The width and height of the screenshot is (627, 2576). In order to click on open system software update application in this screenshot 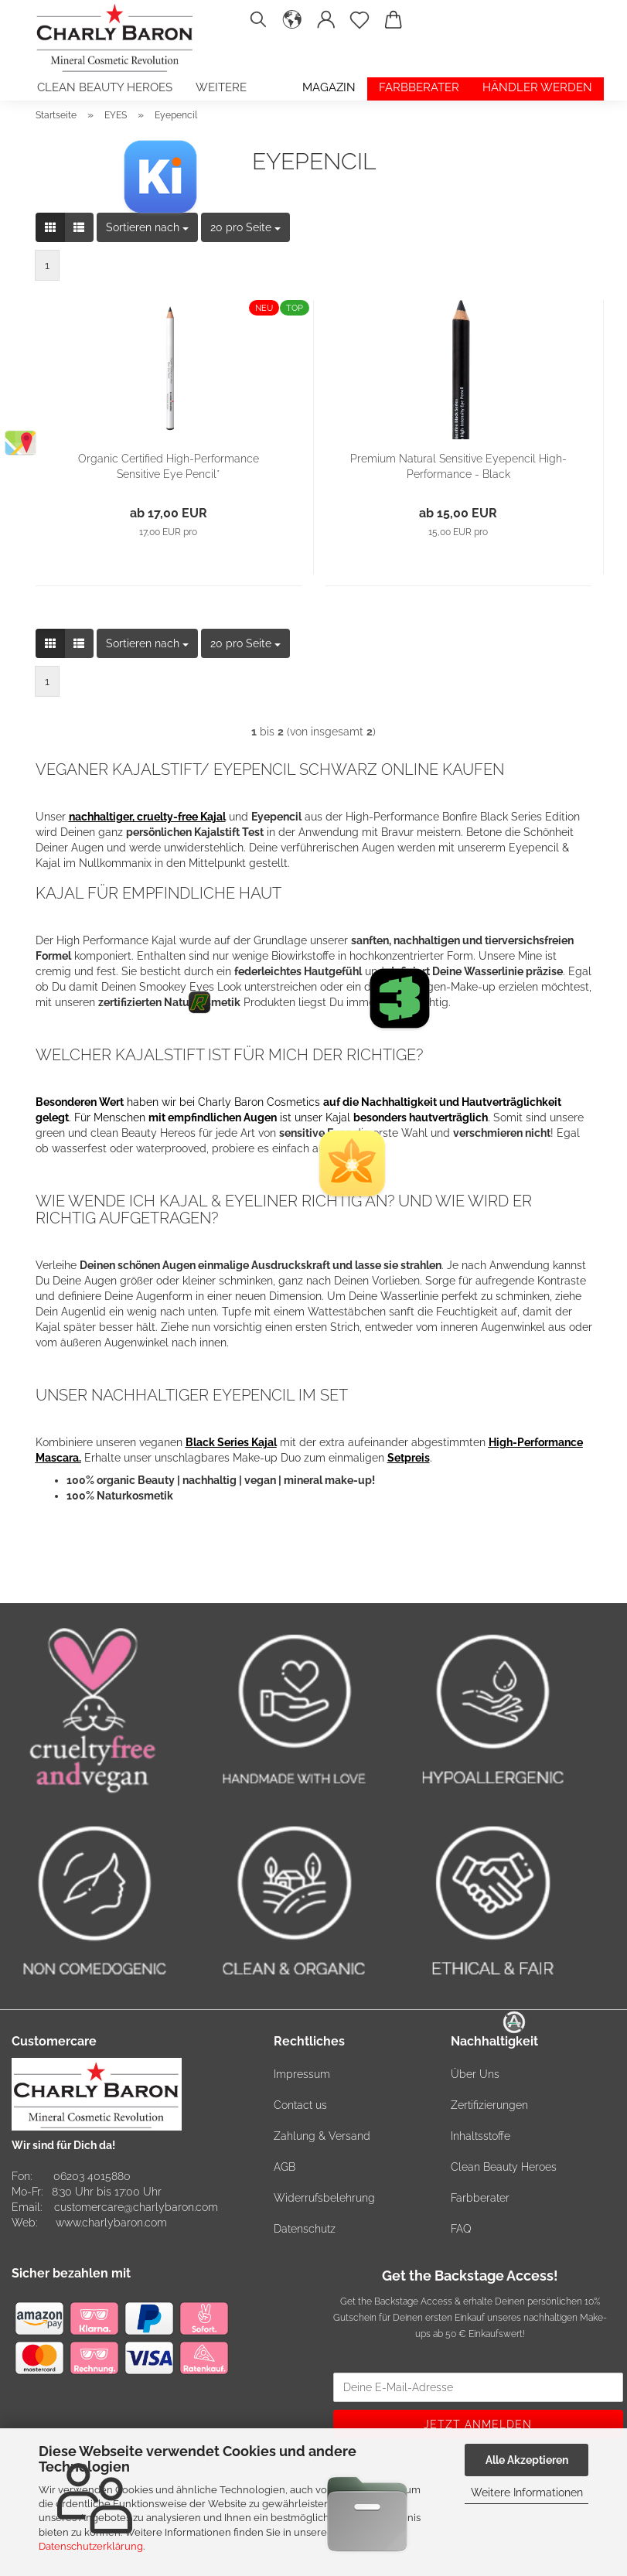, I will do `click(514, 2022)`.